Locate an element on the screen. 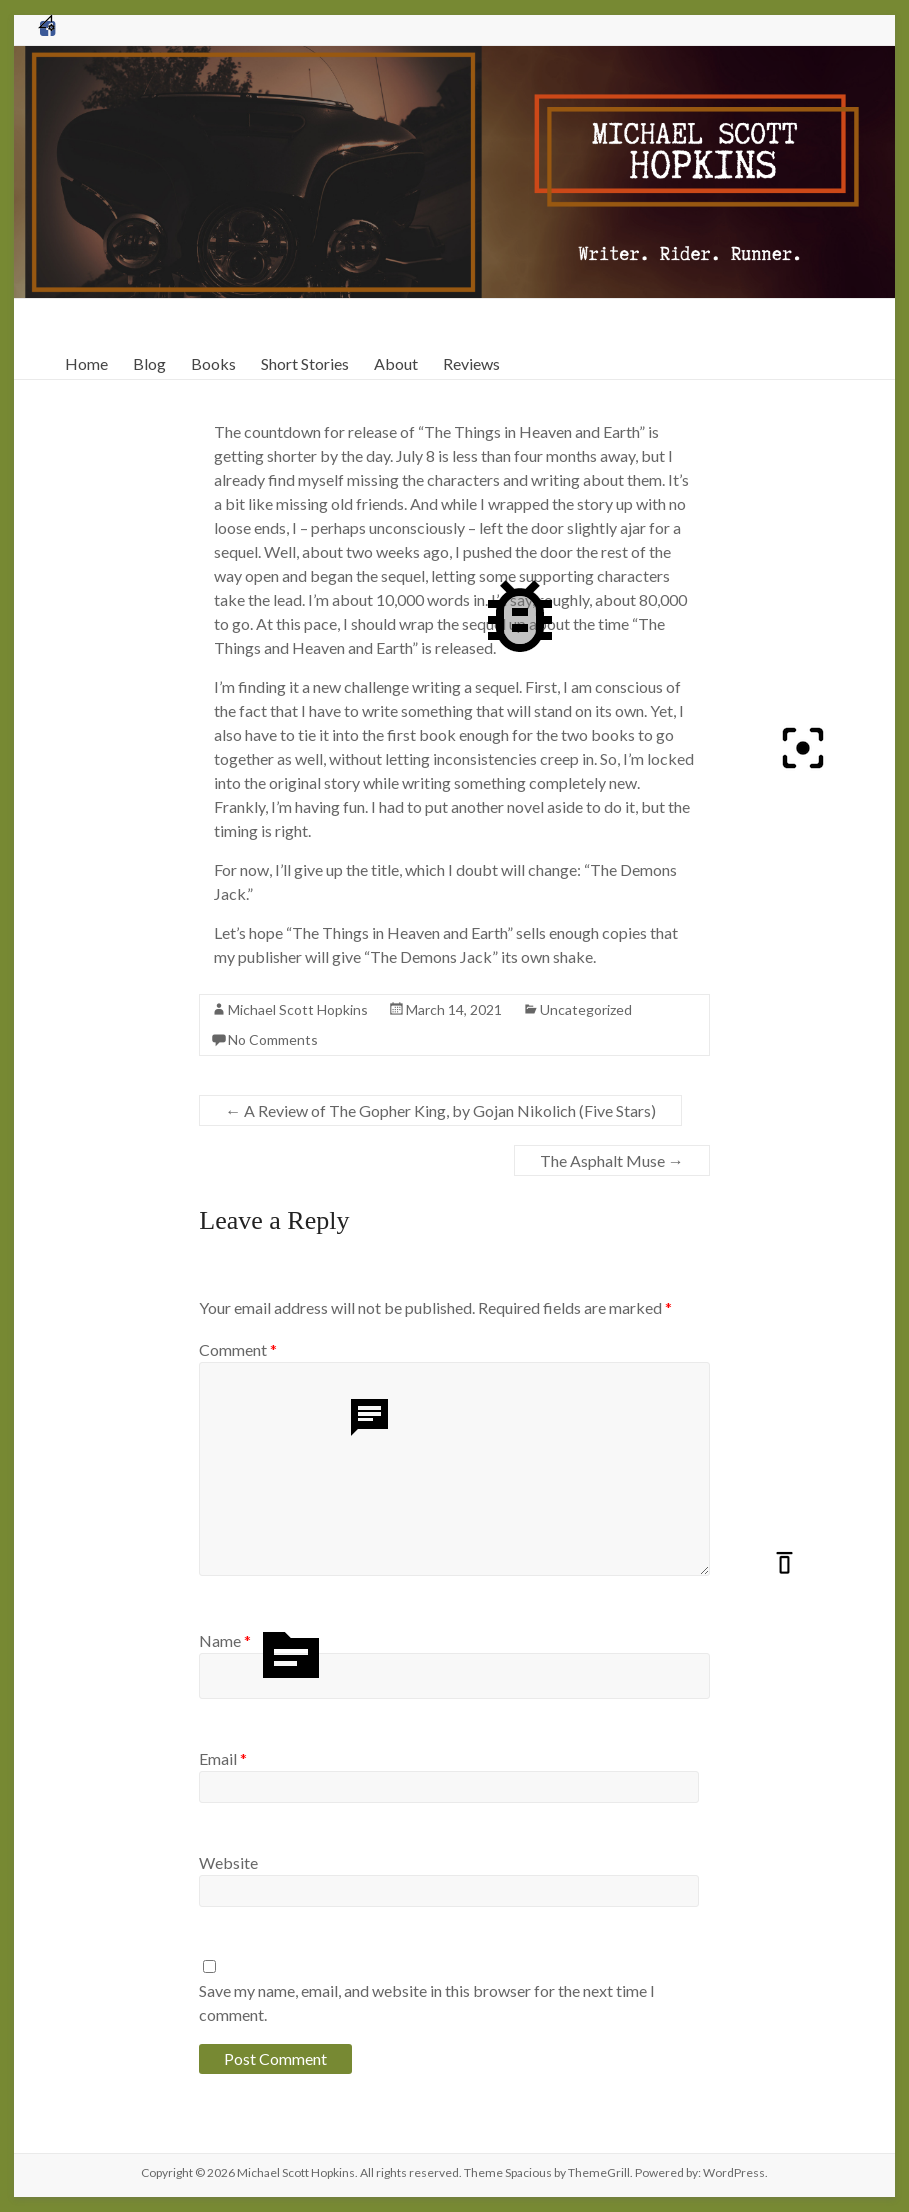  configure data connection settings is located at coordinates (46, 22).